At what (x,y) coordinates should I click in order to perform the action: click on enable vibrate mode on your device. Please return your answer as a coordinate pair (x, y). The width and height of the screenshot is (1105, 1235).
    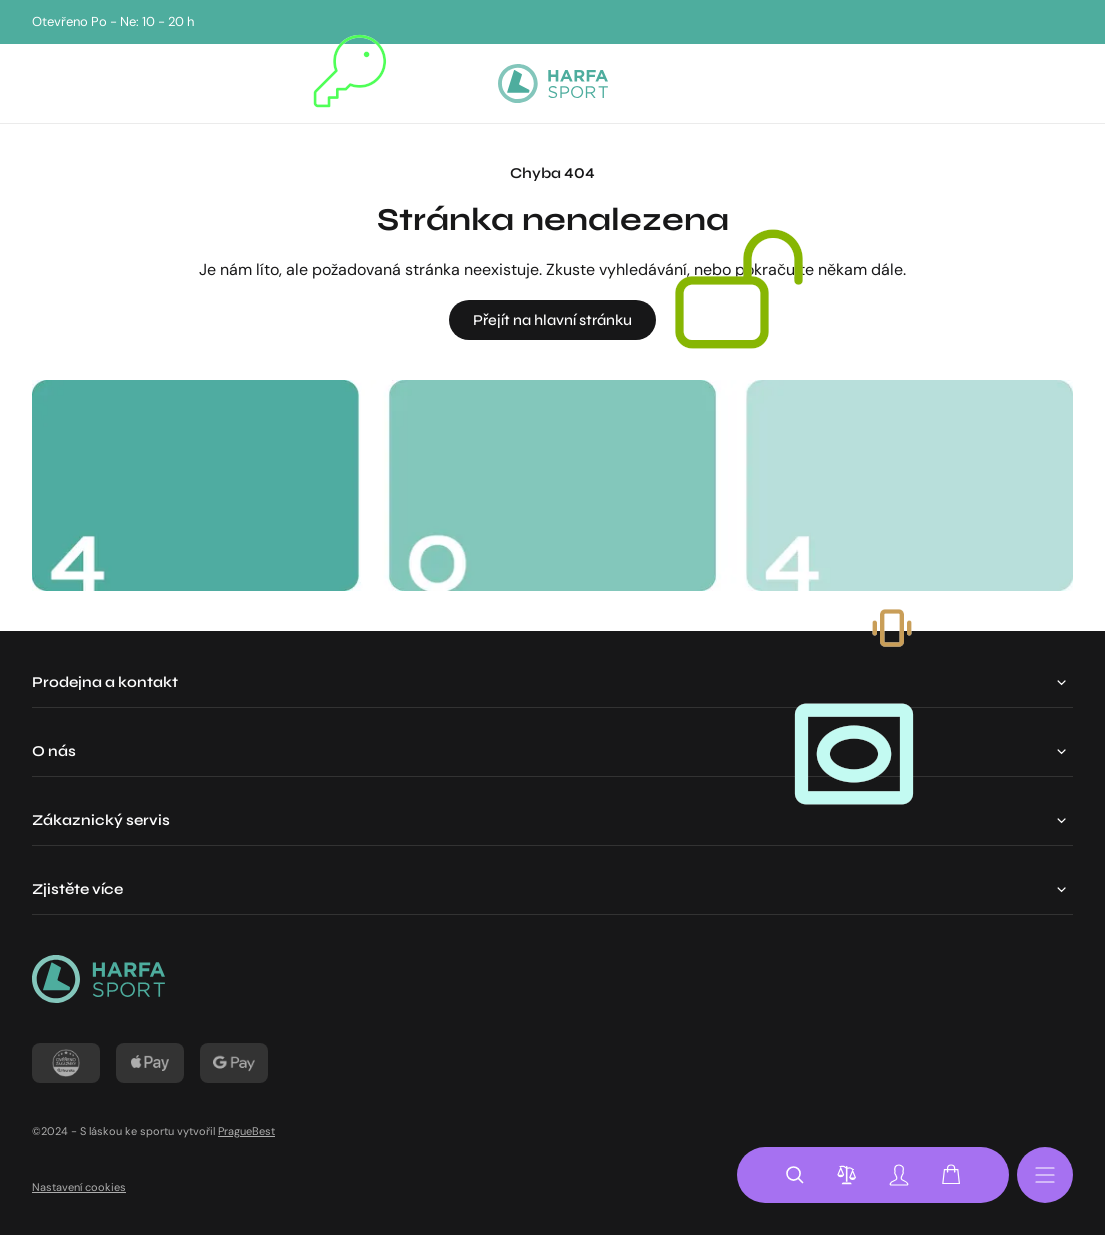
    Looking at the image, I should click on (892, 628).